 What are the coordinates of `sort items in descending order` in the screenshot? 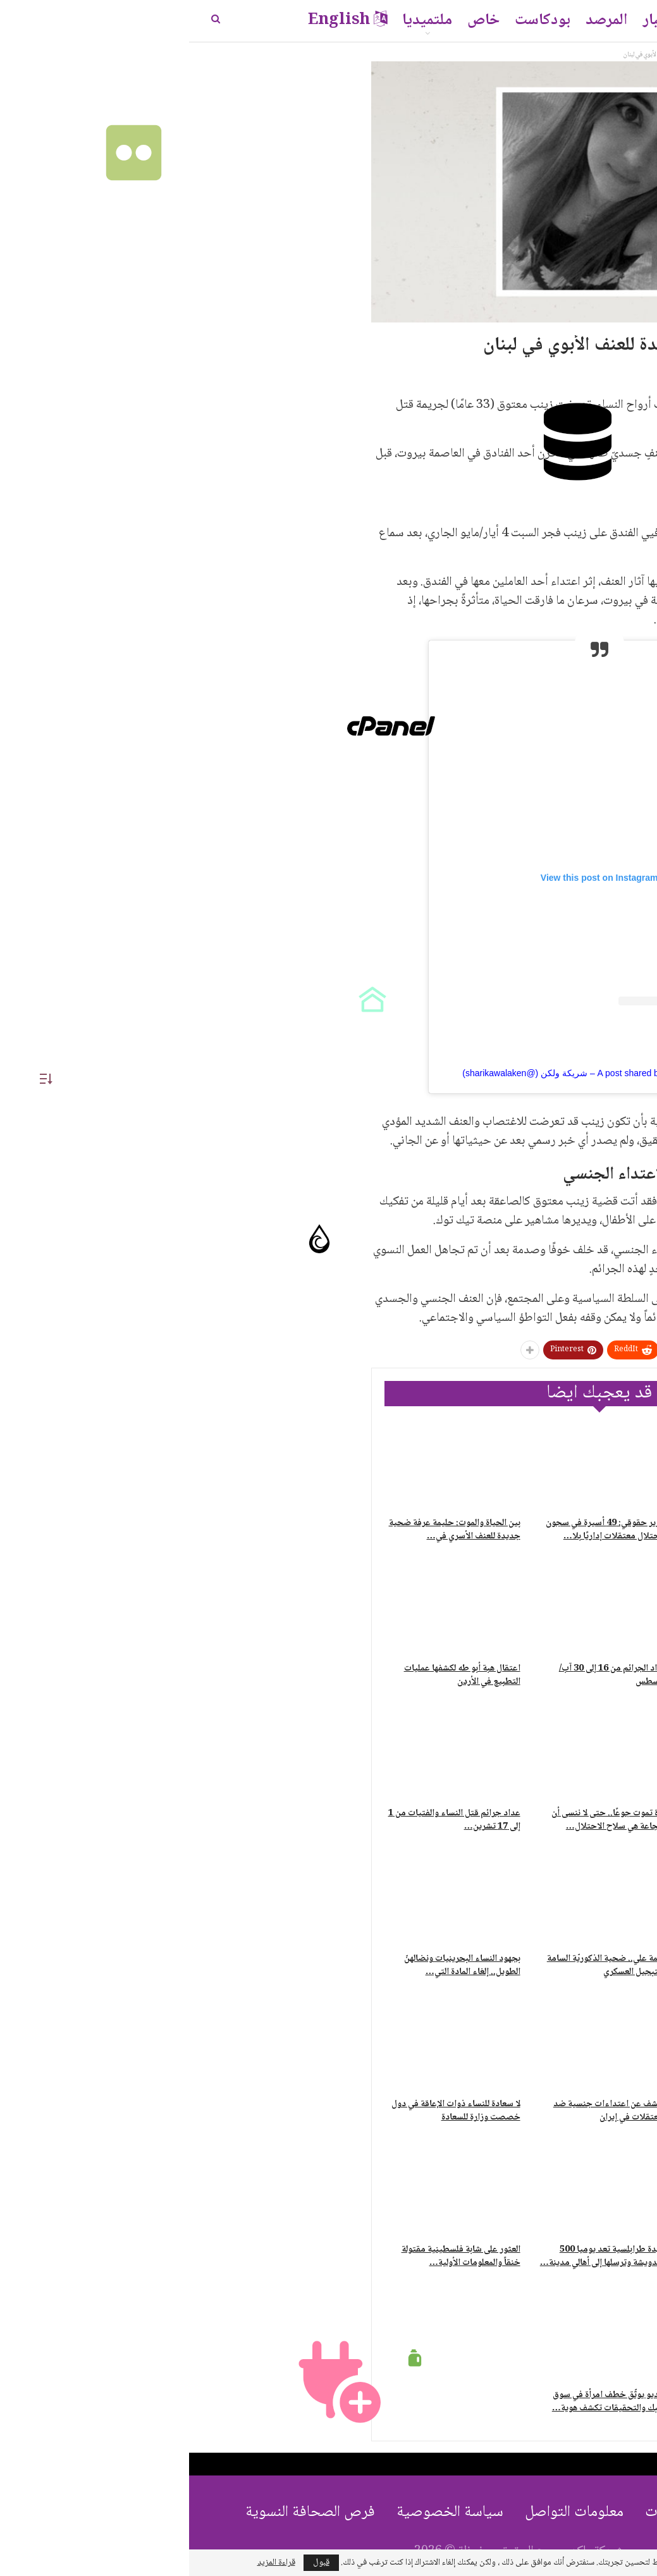 It's located at (46, 1079).